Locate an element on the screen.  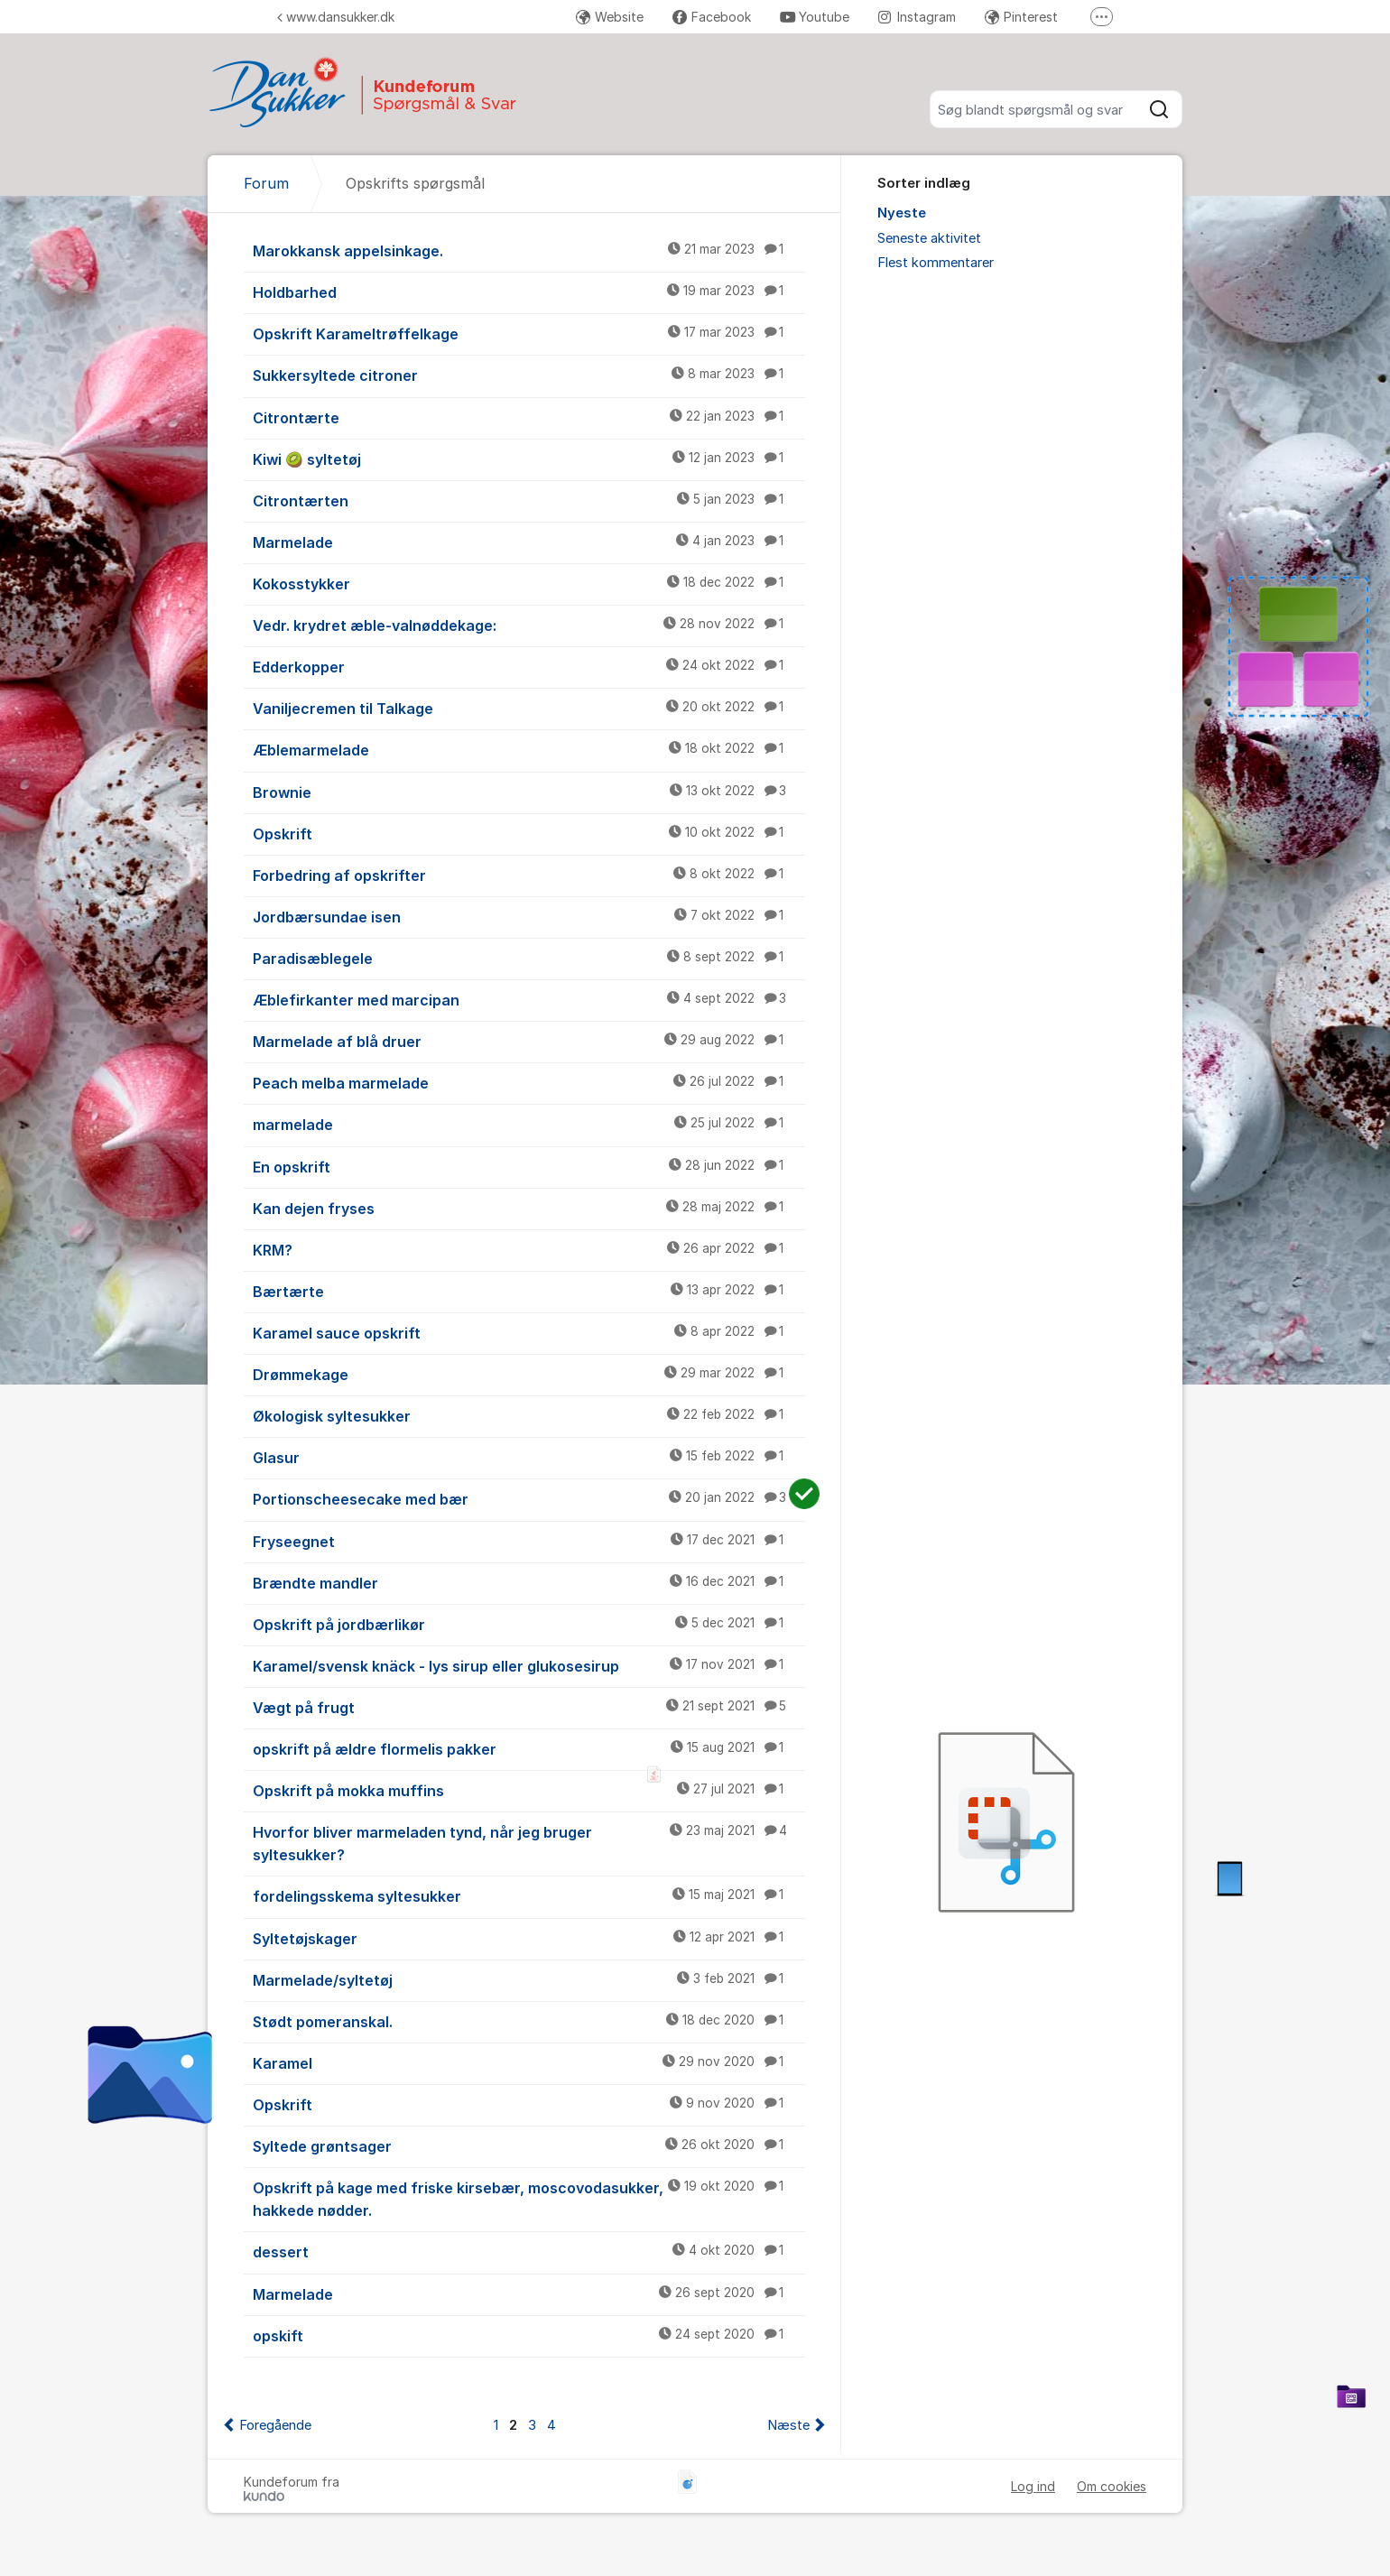
confirm or accept an action is located at coordinates (804, 1494).